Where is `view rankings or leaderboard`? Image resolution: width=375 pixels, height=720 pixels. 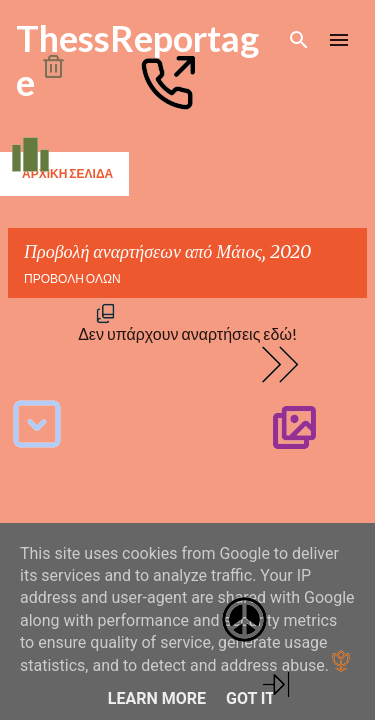 view rankings or leaderboard is located at coordinates (30, 154).